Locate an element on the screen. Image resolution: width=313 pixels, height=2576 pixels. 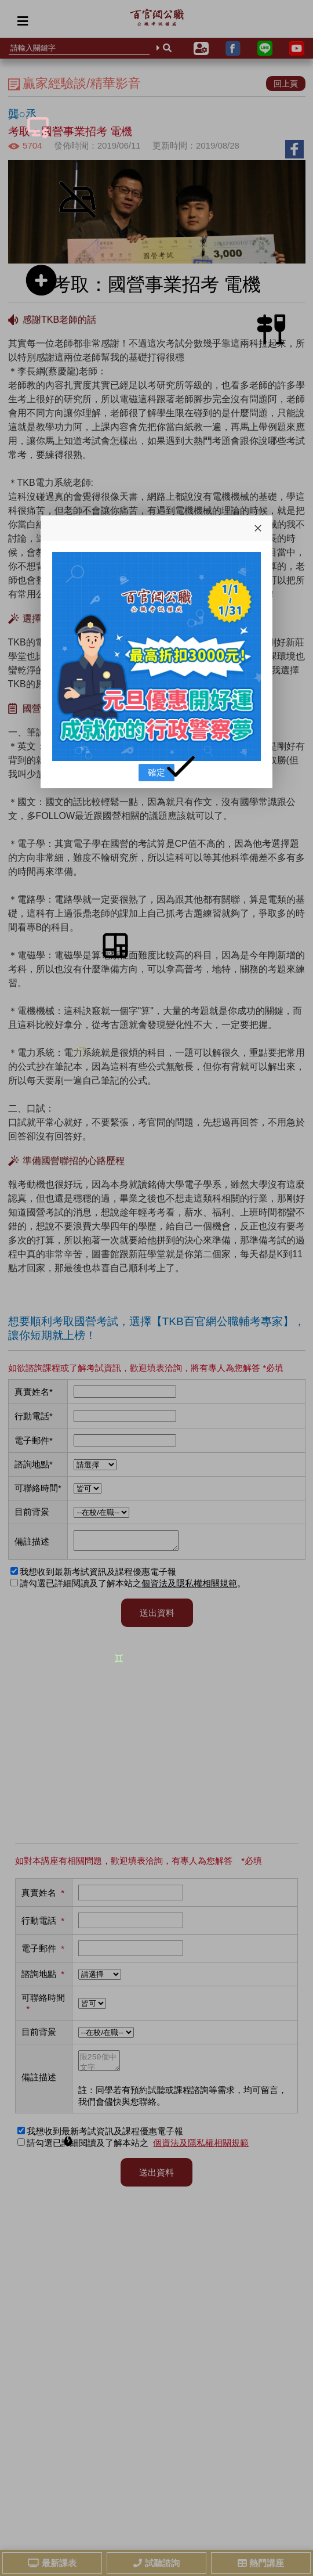
do not iron this item is located at coordinates (78, 200).